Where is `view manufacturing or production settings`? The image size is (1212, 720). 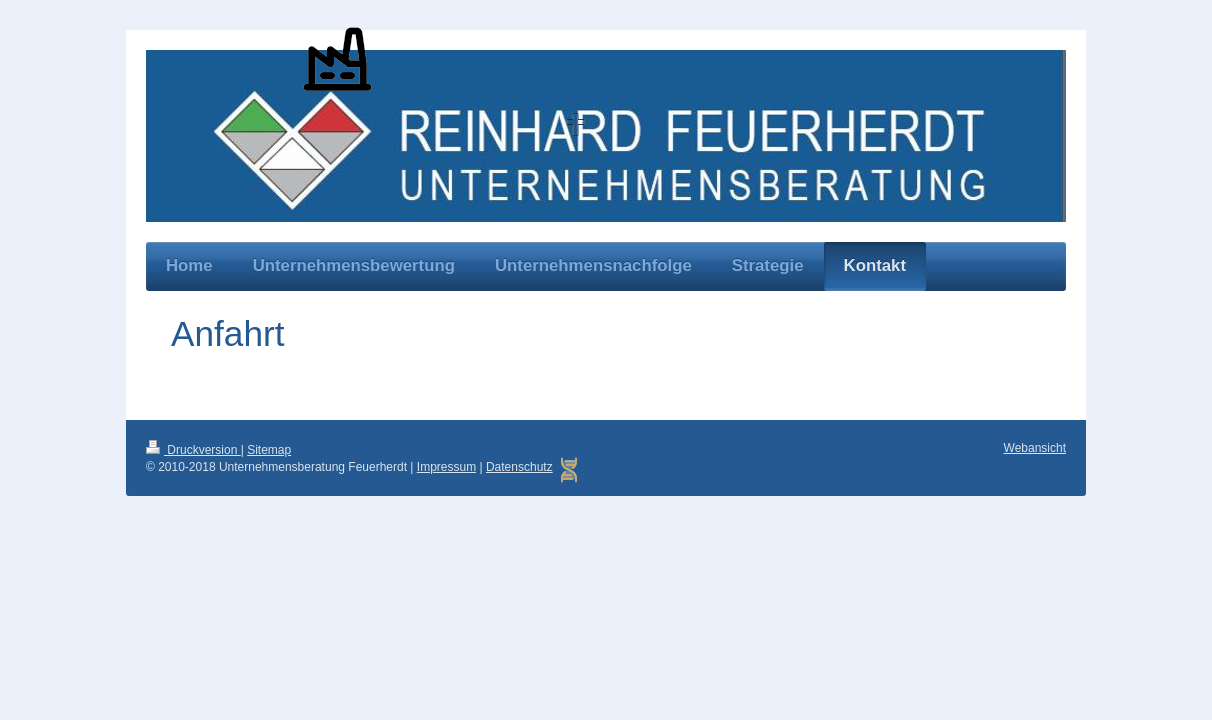
view manufacturing or production settings is located at coordinates (337, 61).